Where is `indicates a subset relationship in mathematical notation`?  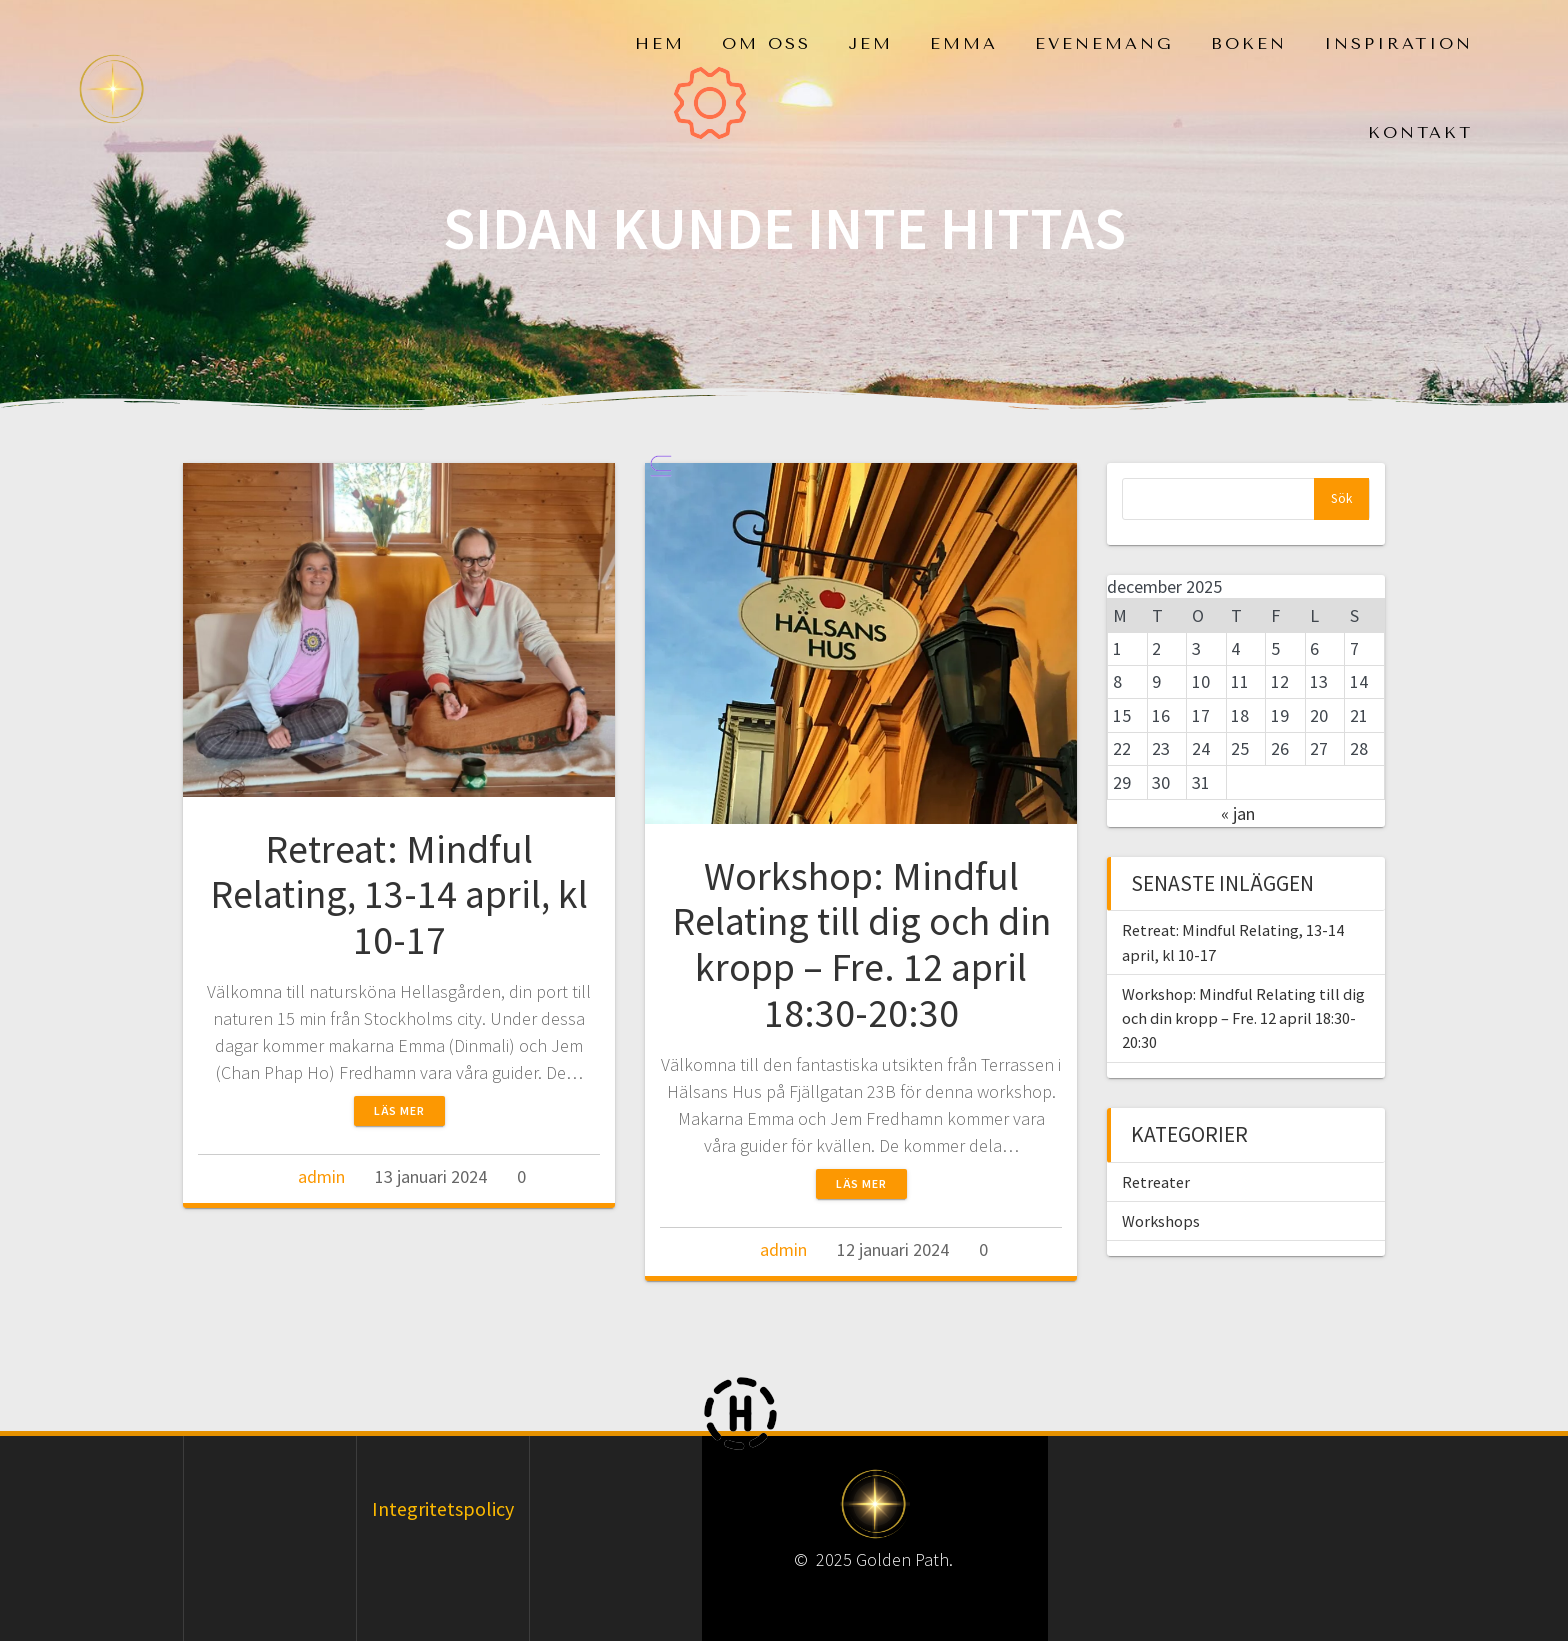 indicates a subset relationship in mathematical notation is located at coordinates (661, 465).